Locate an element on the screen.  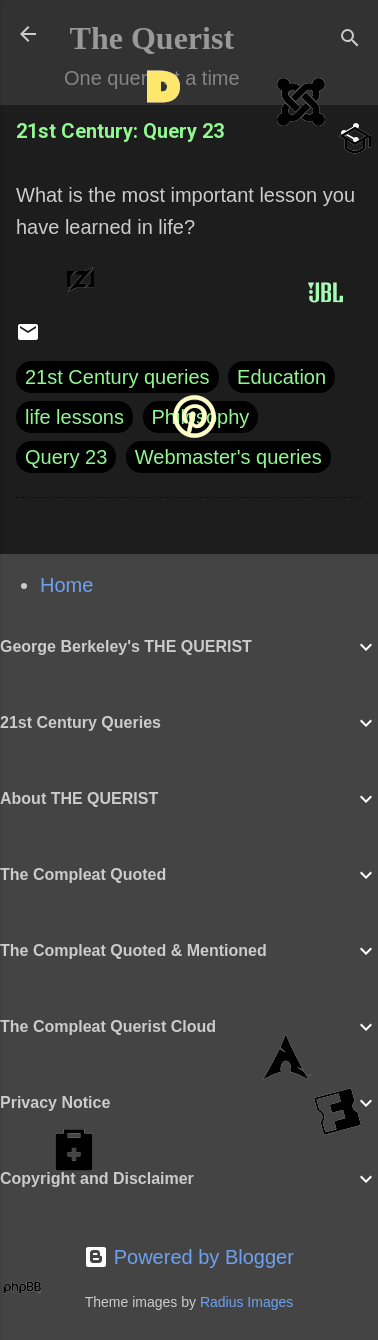
DMM.com logo is located at coordinates (163, 86).